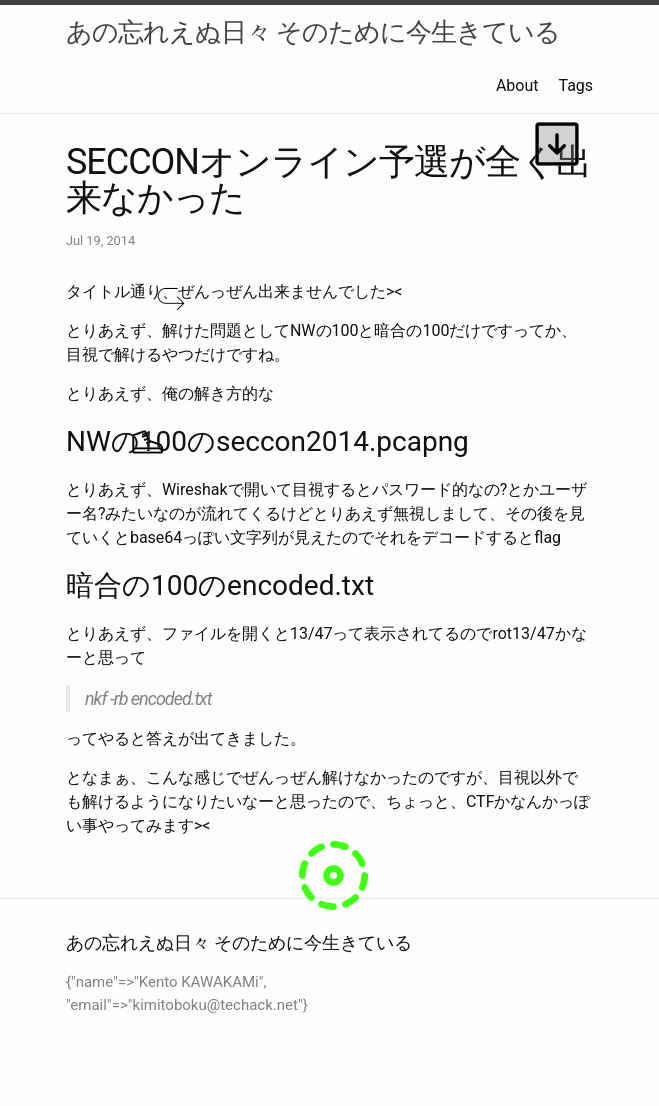  I want to click on access footwear or shoe category, so click(146, 443).